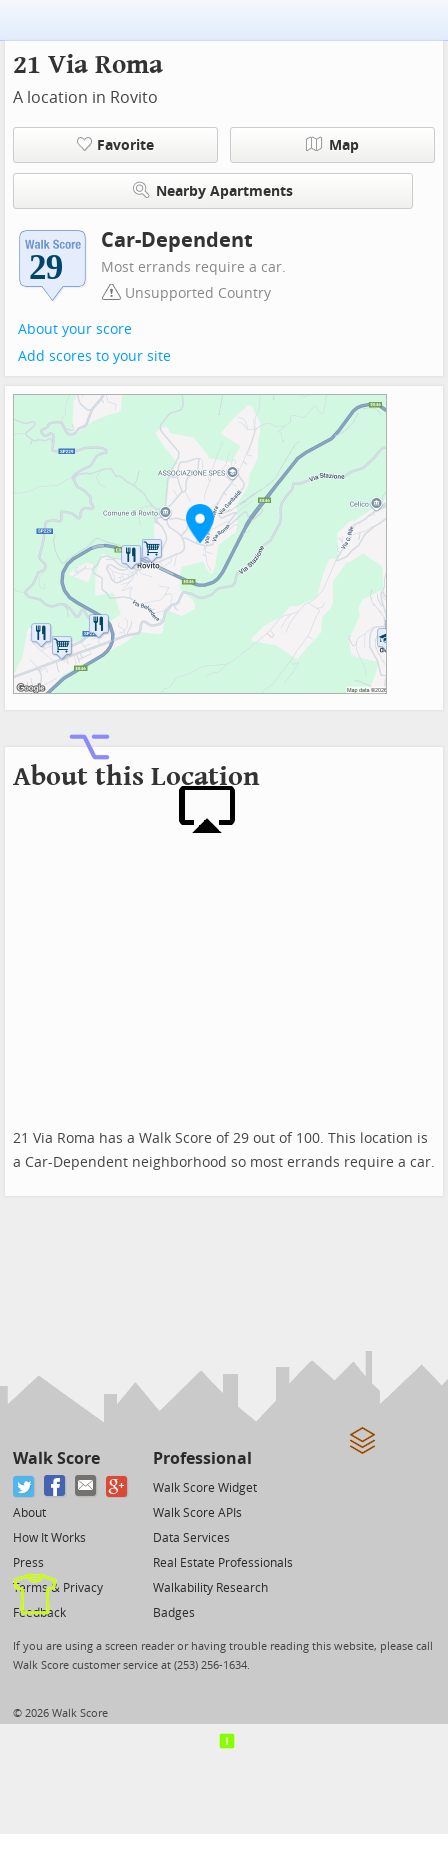 This screenshot has height=1853, width=448. What do you see at coordinates (89, 745) in the screenshot?
I see `keyboard option or alt key symbol` at bounding box center [89, 745].